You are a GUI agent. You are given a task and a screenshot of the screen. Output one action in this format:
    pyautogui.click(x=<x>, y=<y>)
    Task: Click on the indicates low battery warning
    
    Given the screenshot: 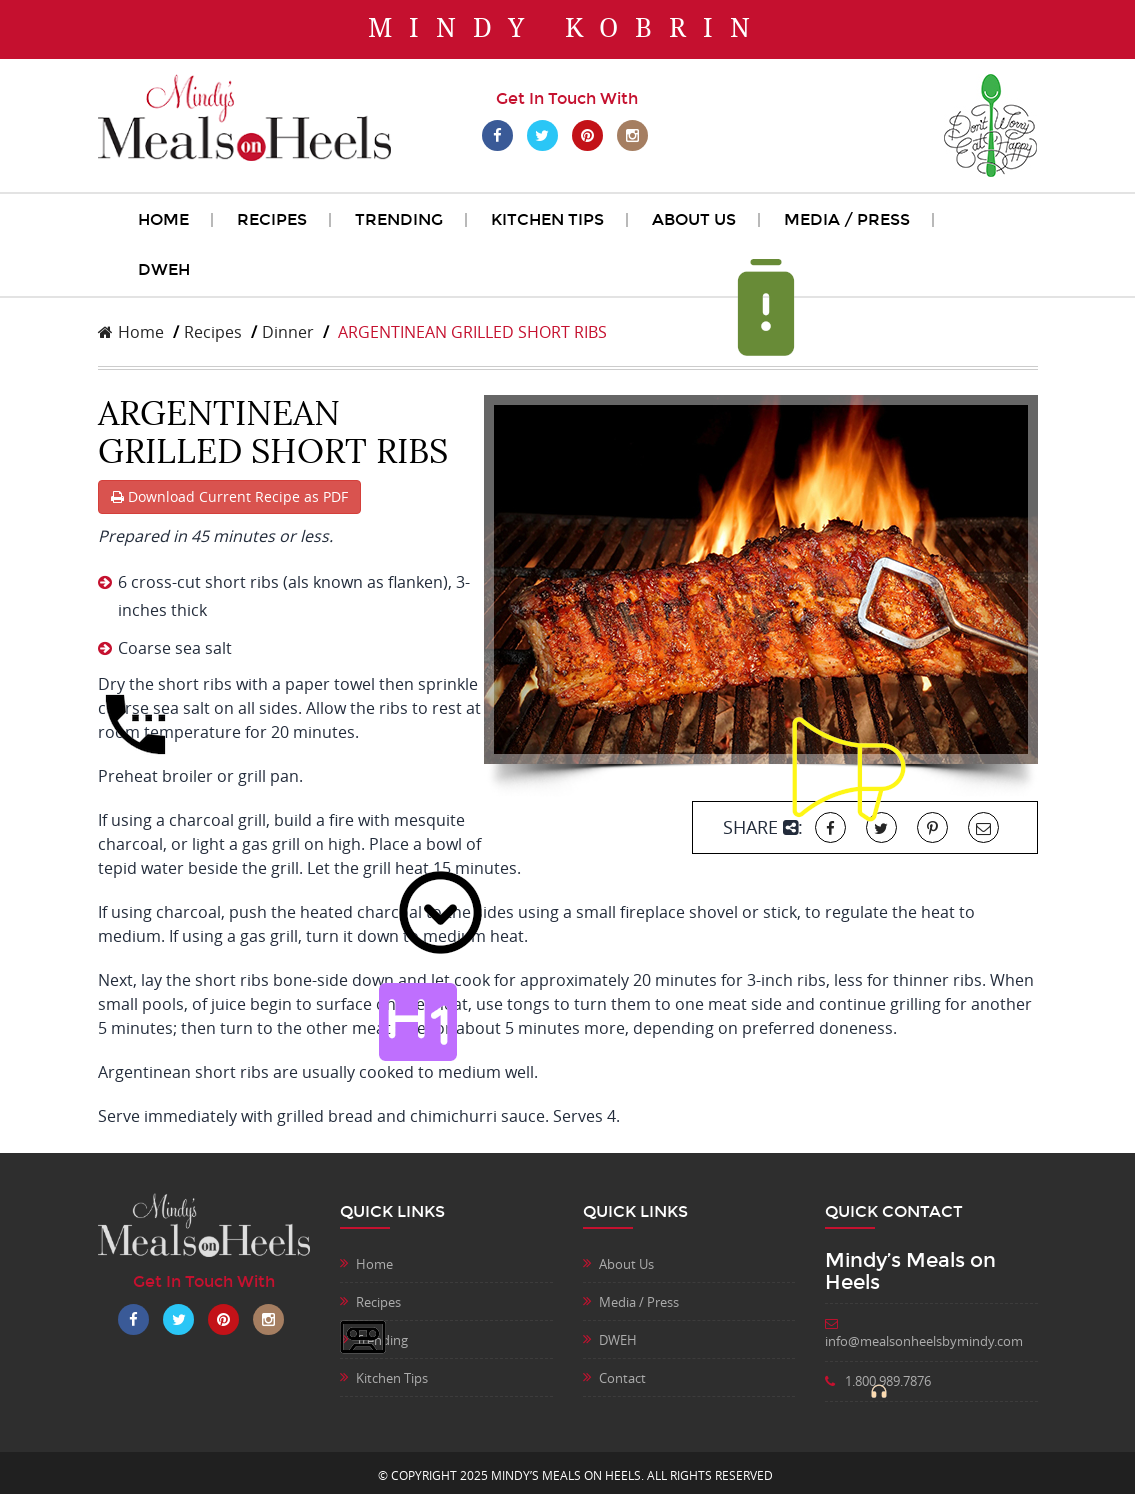 What is the action you would take?
    pyautogui.click(x=766, y=309)
    